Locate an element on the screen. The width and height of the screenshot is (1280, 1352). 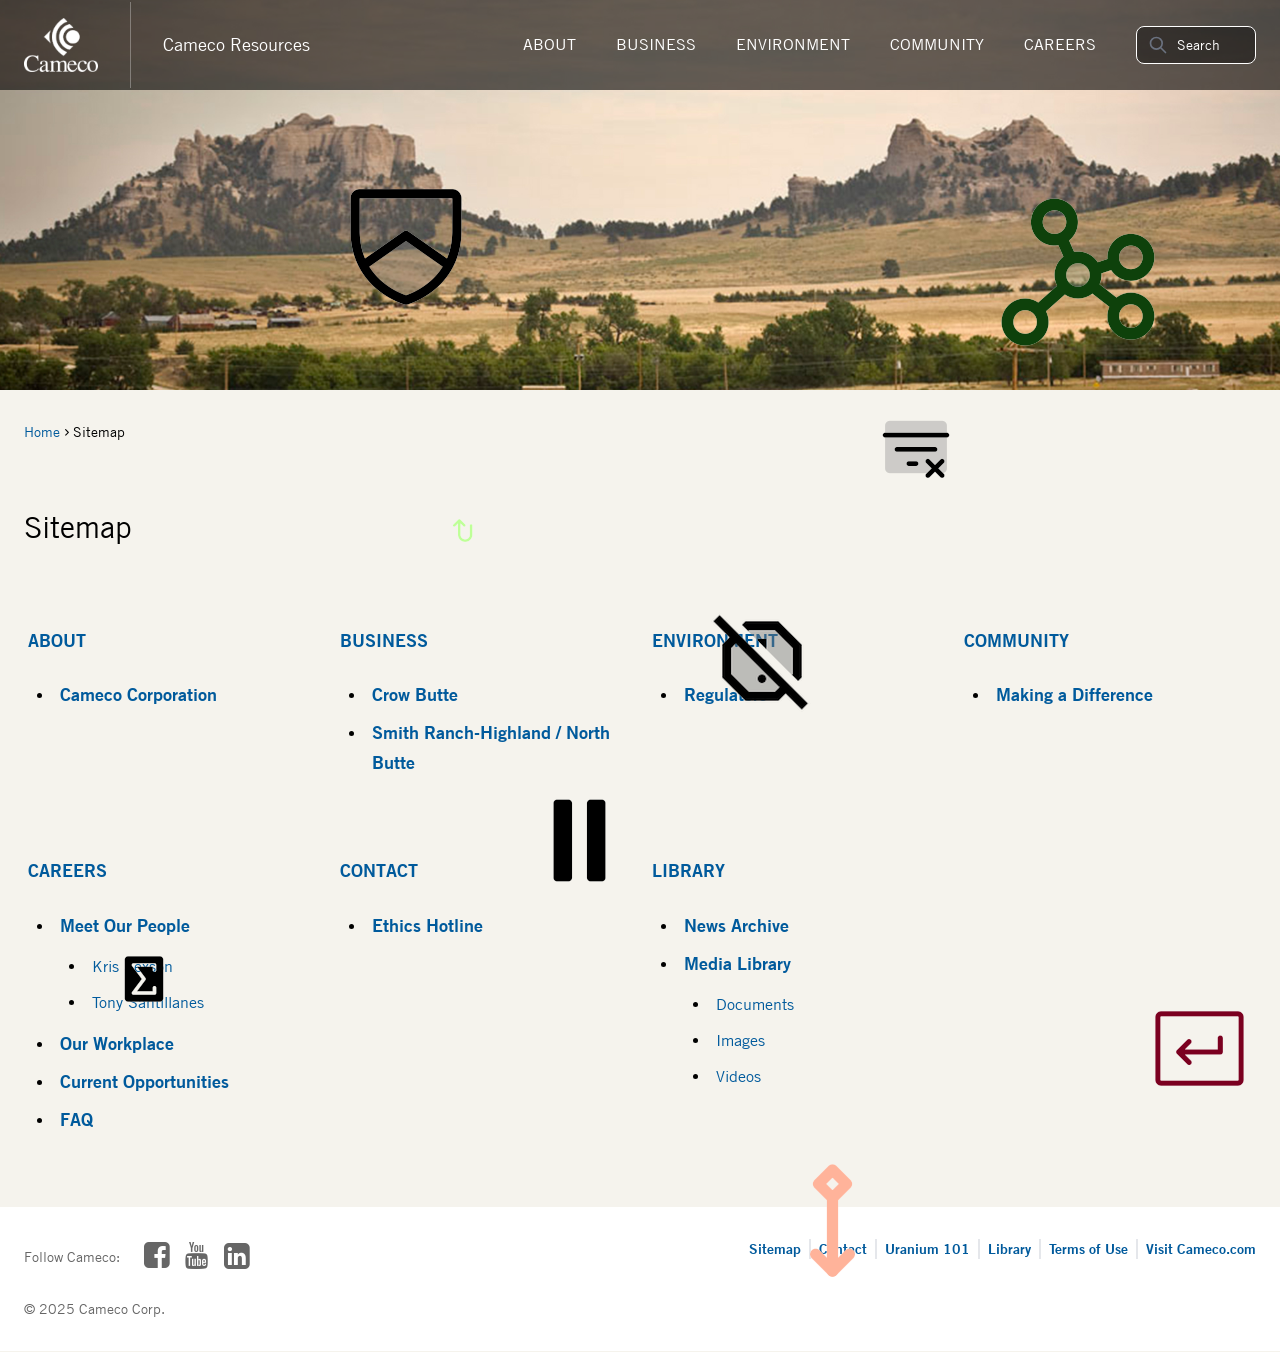
clear all active filters is located at coordinates (916, 447).